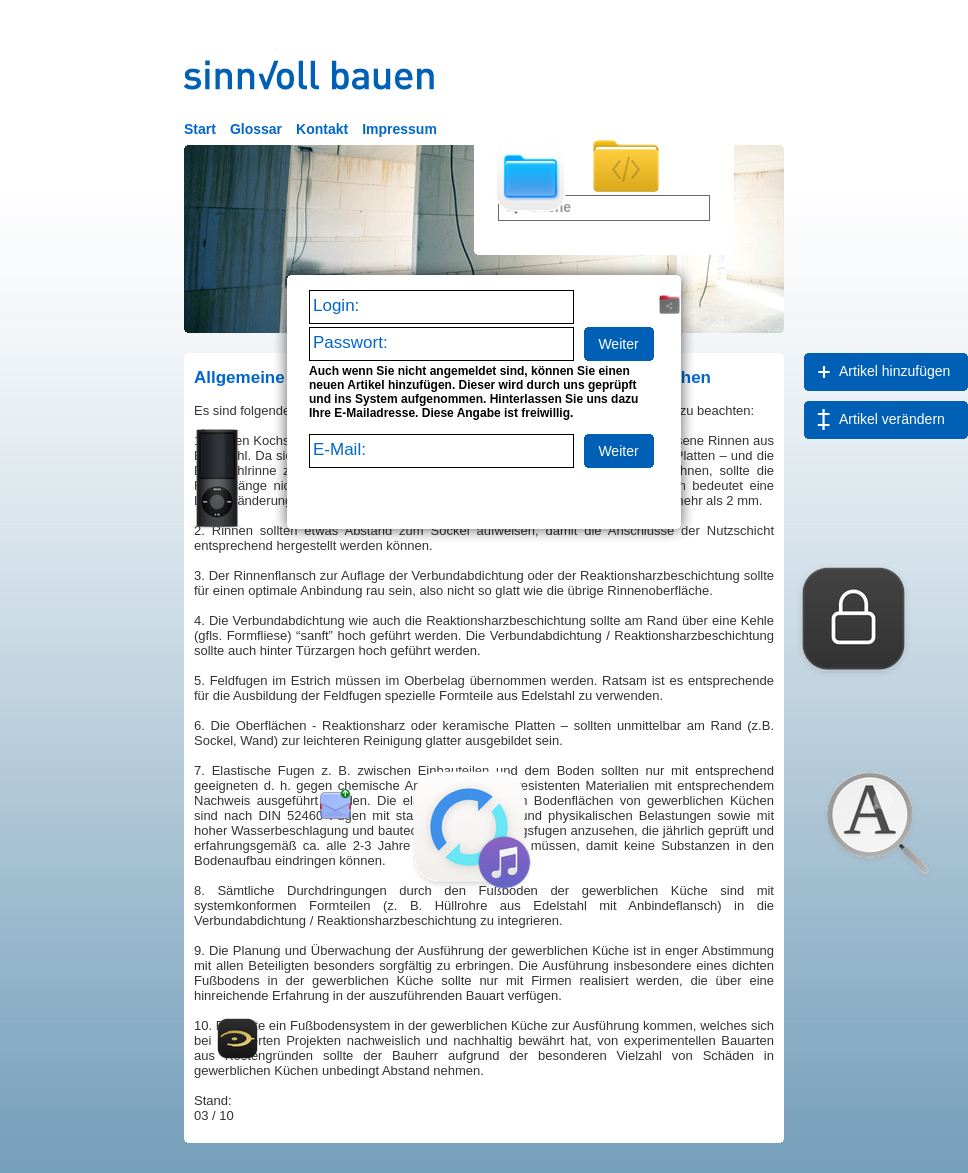 This screenshot has width=968, height=1173. Describe the element at coordinates (237, 1038) in the screenshot. I see `open the halo app` at that location.